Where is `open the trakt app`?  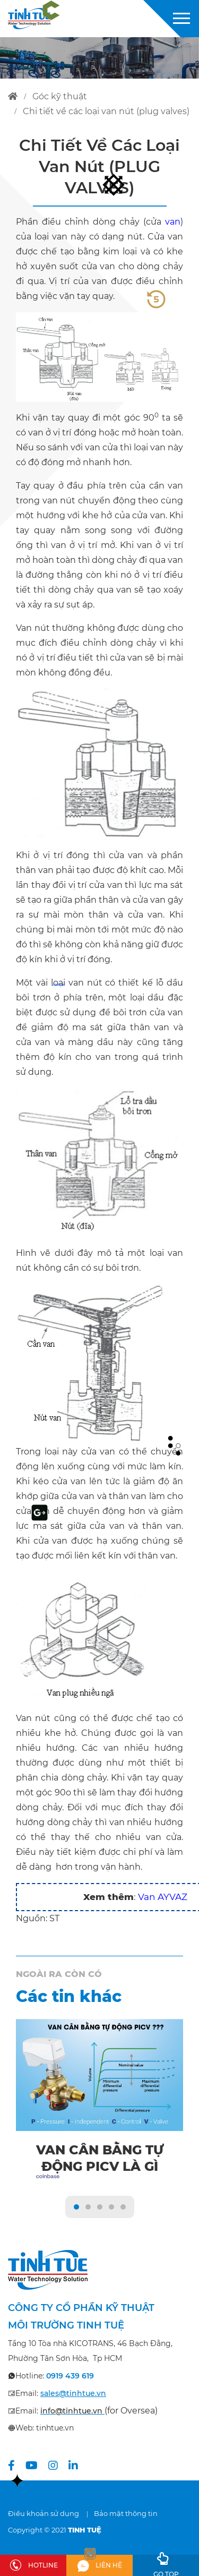
open the trakt app is located at coordinates (90, 2554).